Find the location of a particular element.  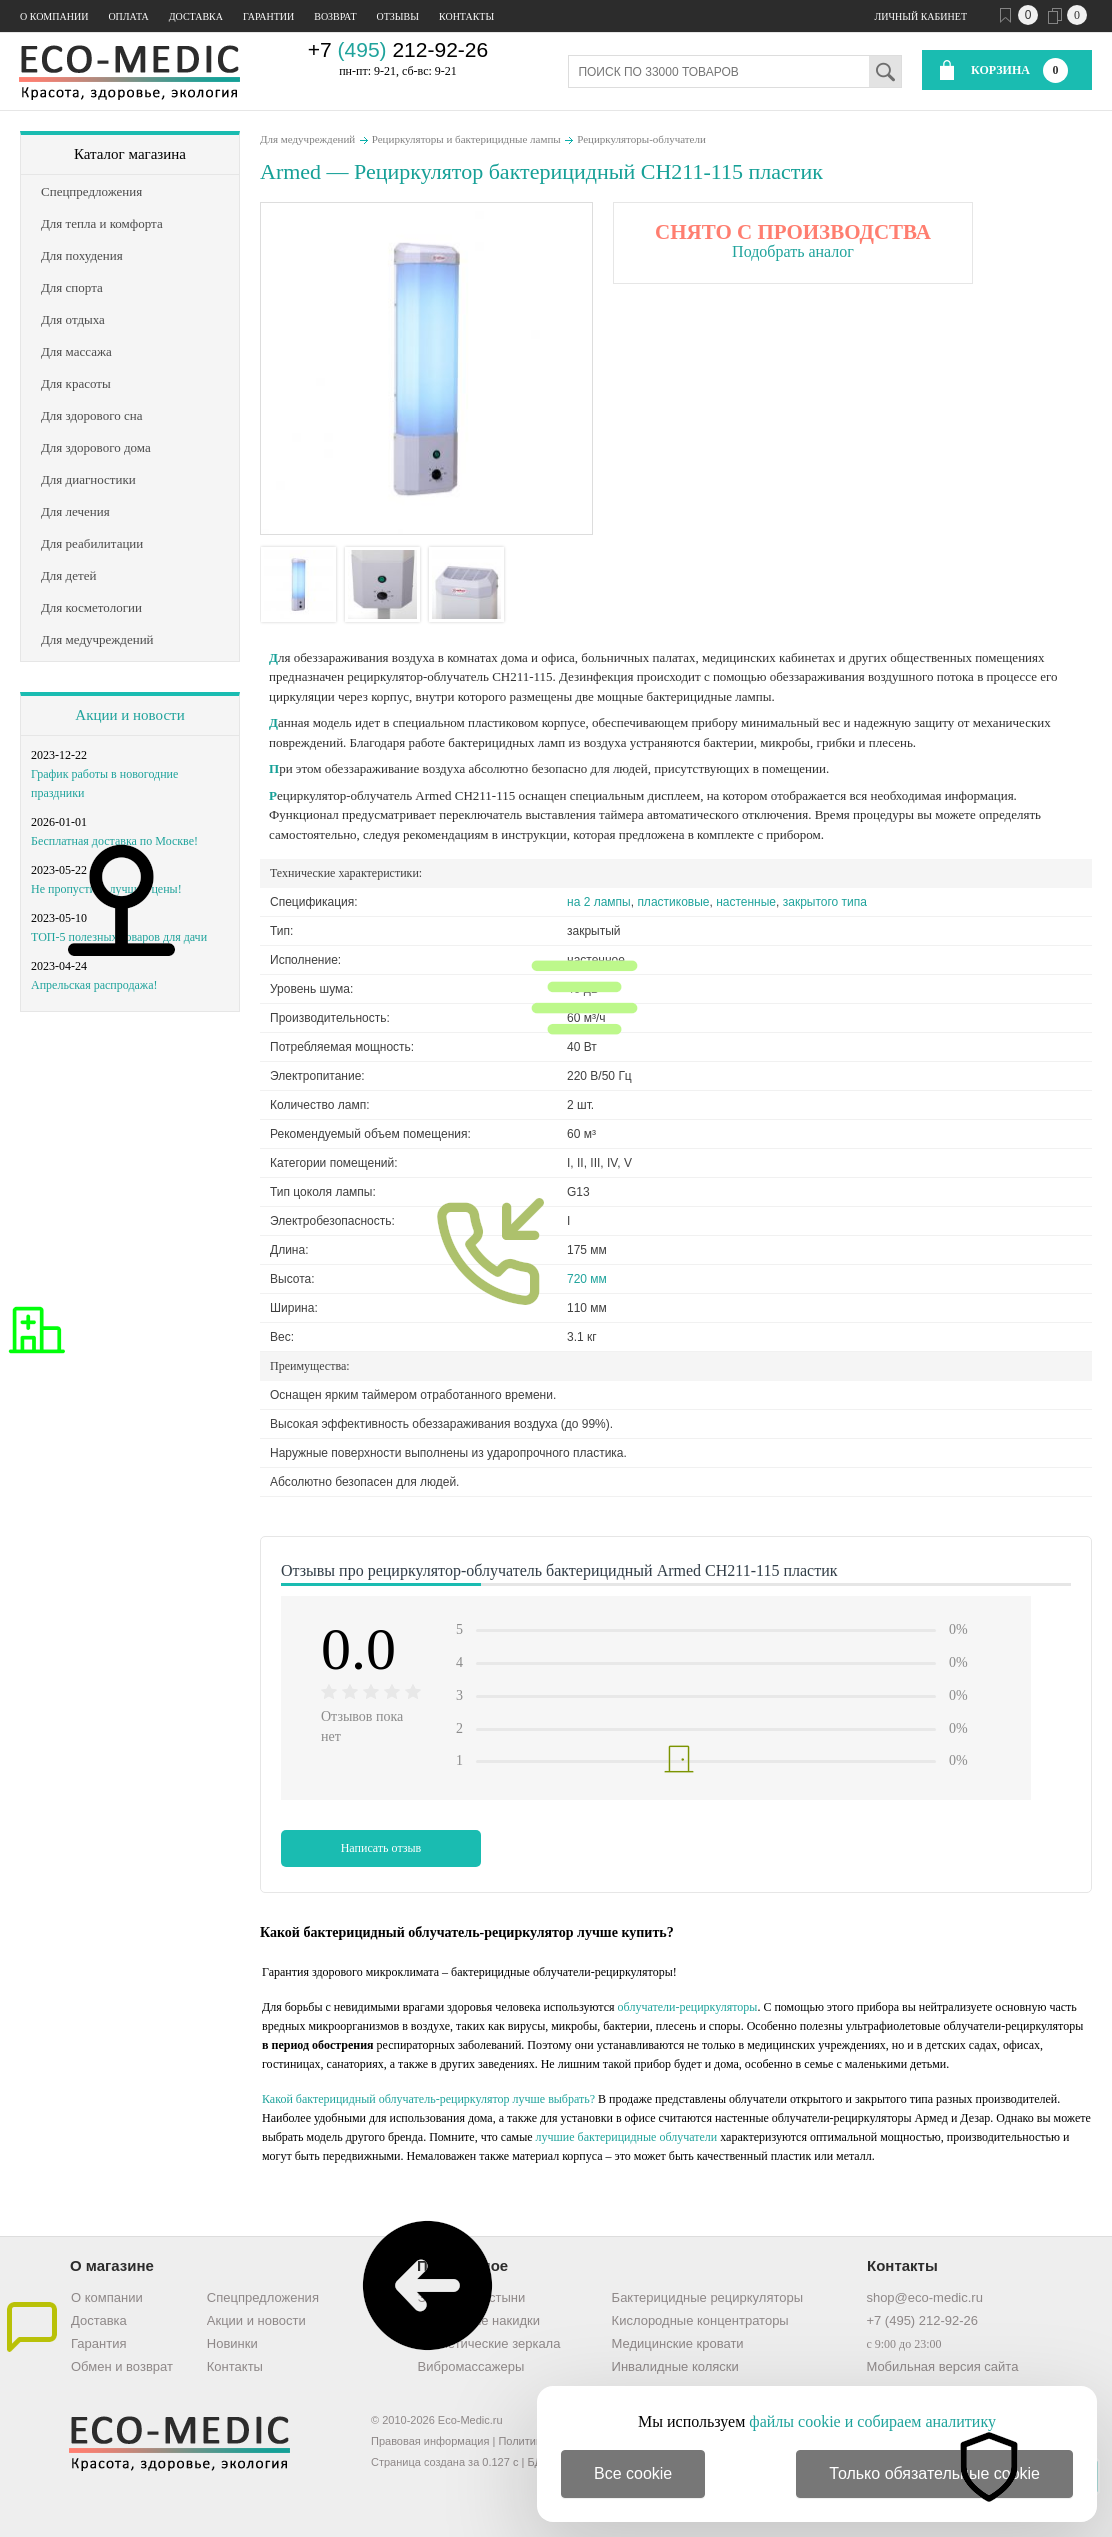

open messaging or chat is located at coordinates (32, 2327).